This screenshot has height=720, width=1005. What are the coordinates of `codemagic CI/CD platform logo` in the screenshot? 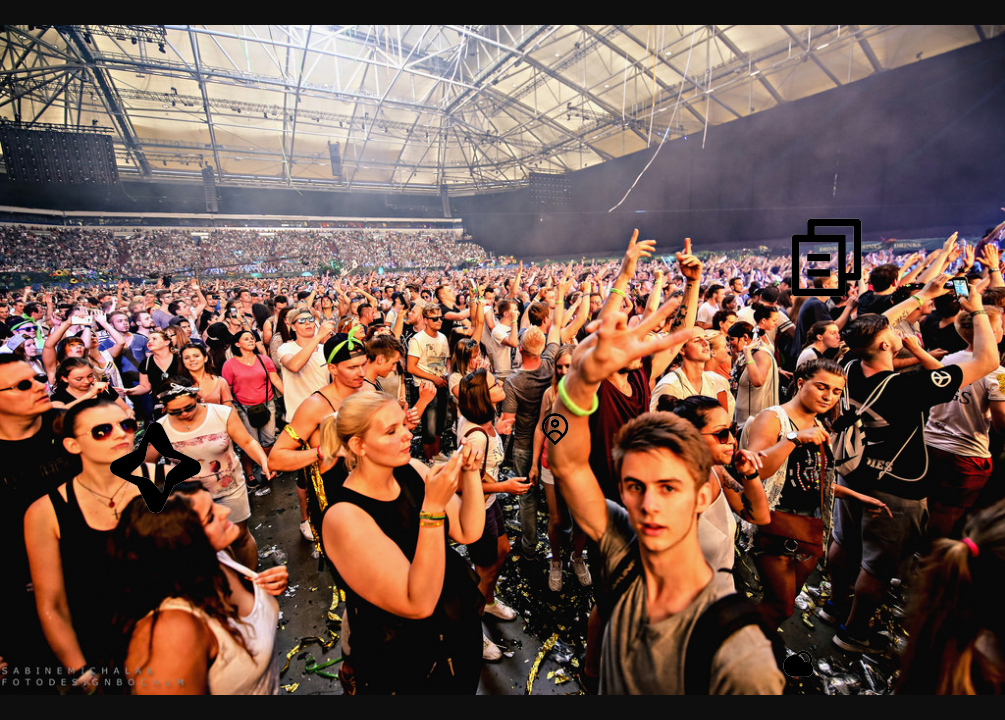 It's located at (155, 467).